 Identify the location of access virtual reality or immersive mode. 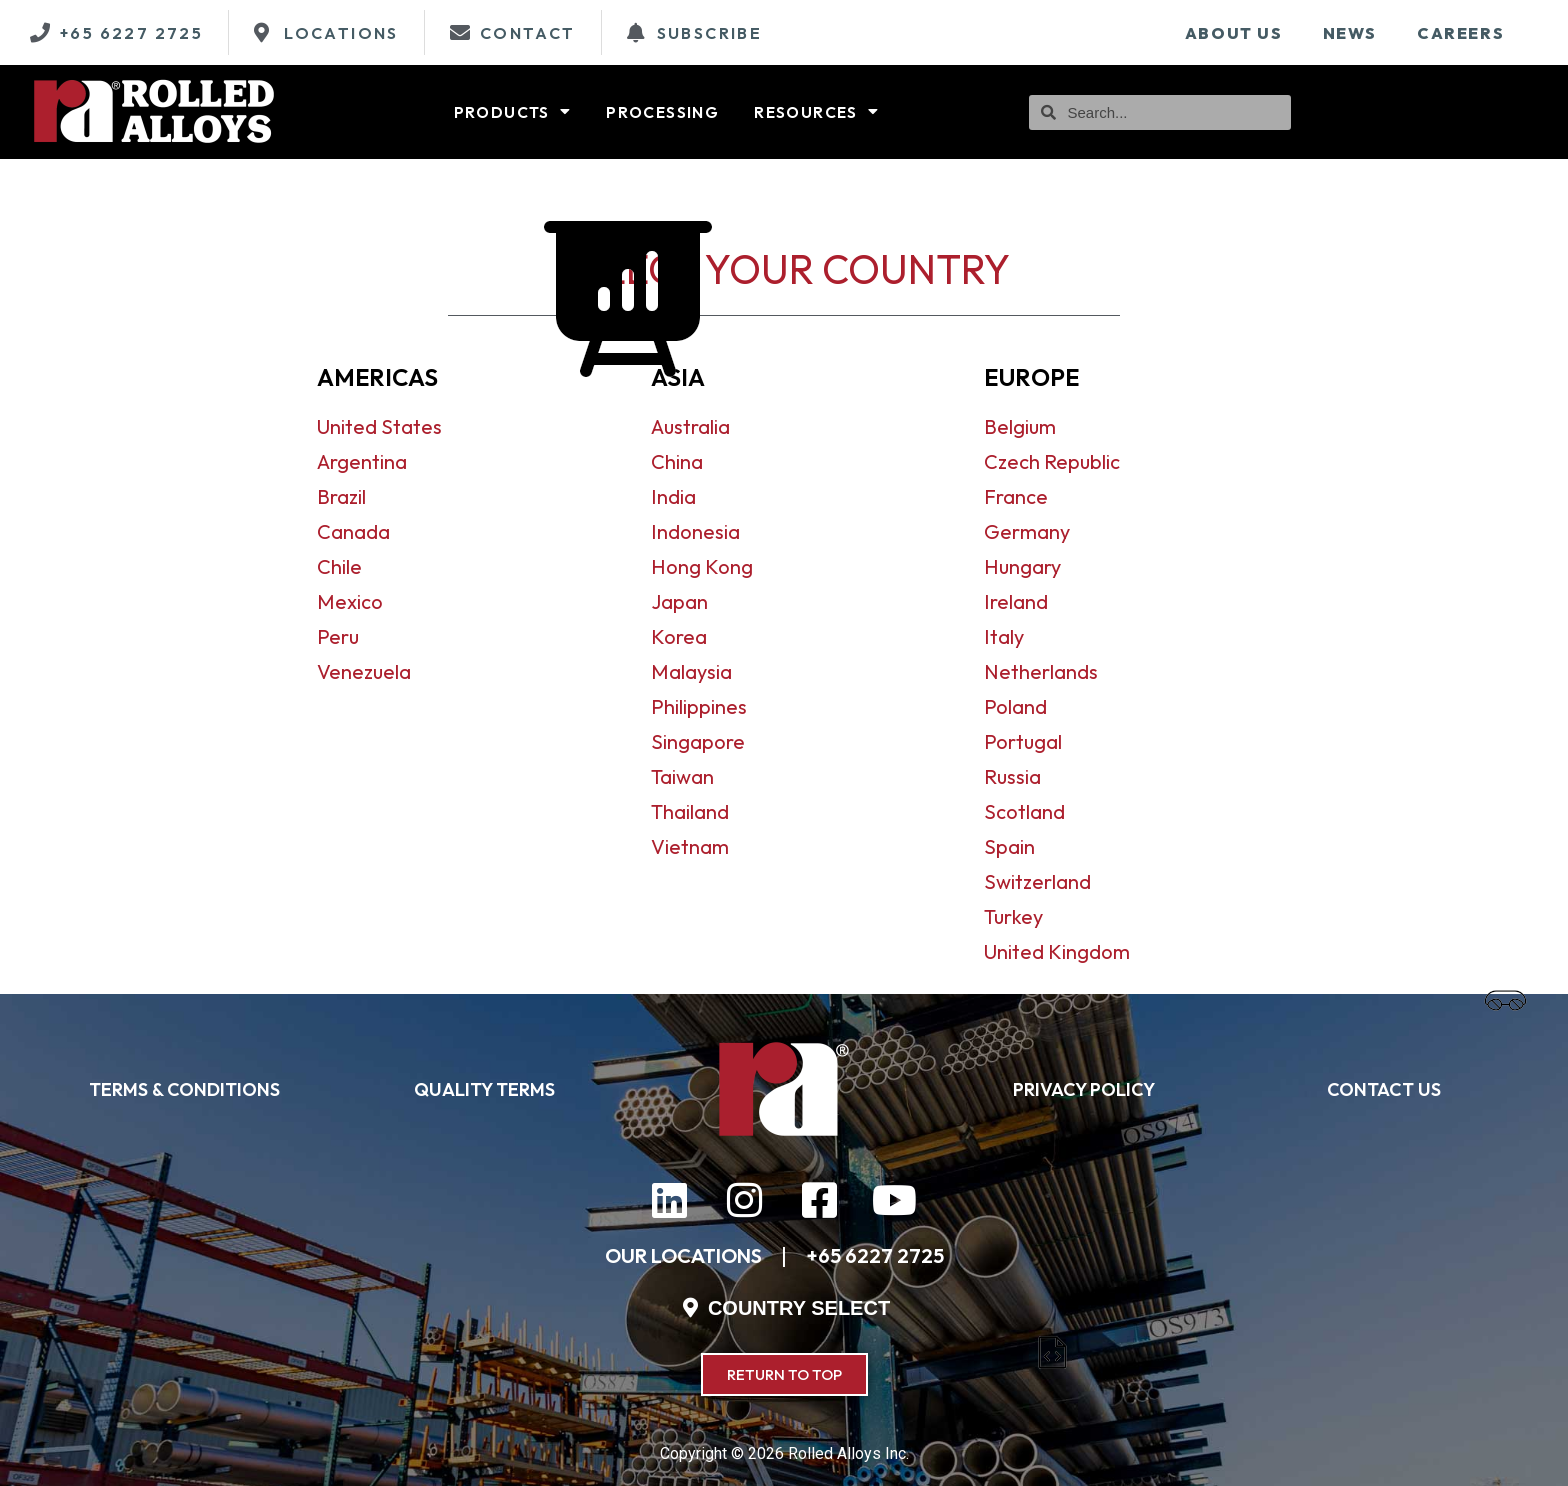
(1505, 1000).